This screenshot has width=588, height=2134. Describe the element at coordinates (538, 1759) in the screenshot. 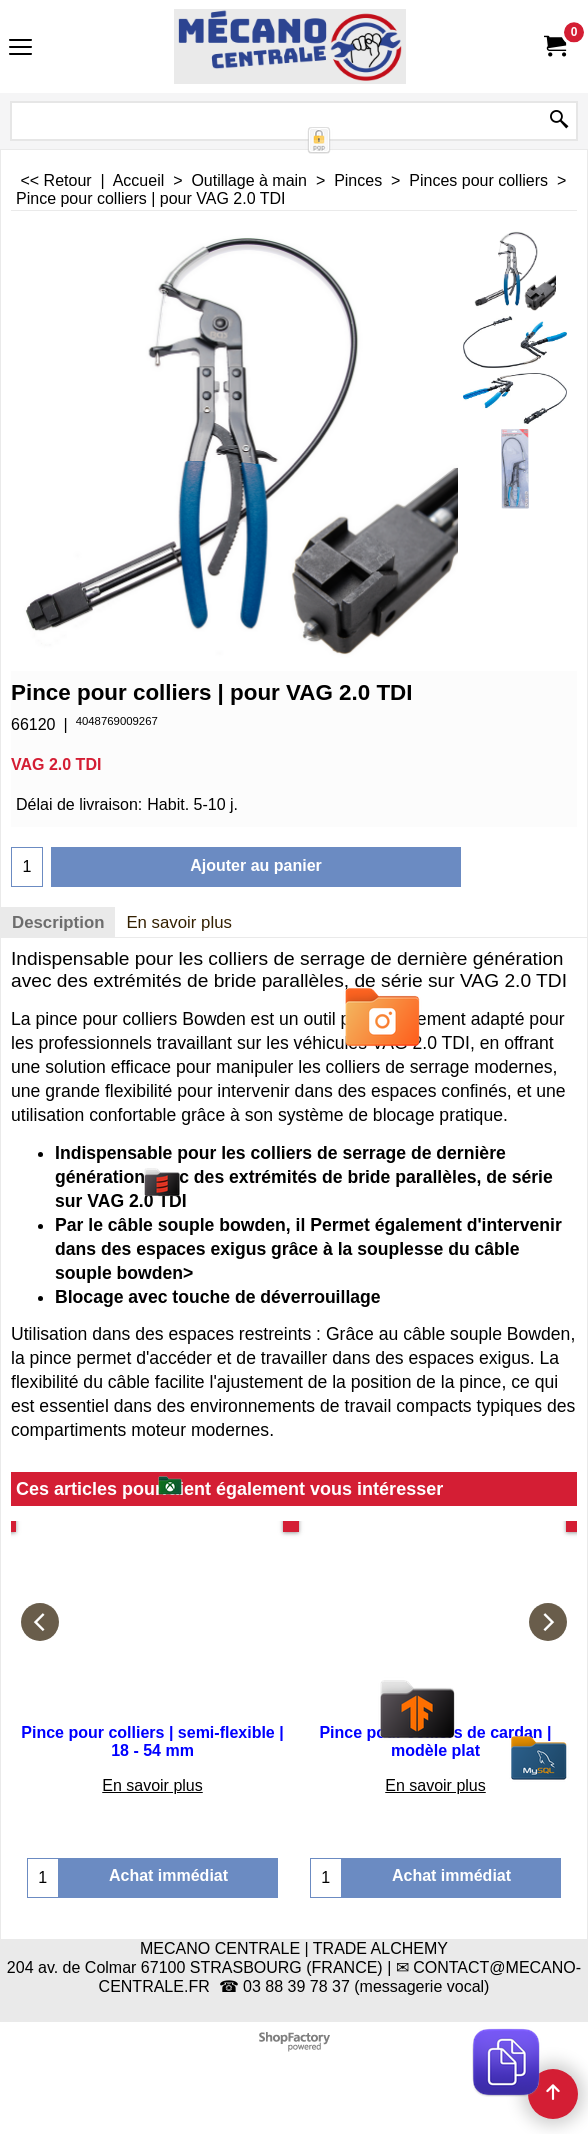

I see `open mysql database files folder` at that location.